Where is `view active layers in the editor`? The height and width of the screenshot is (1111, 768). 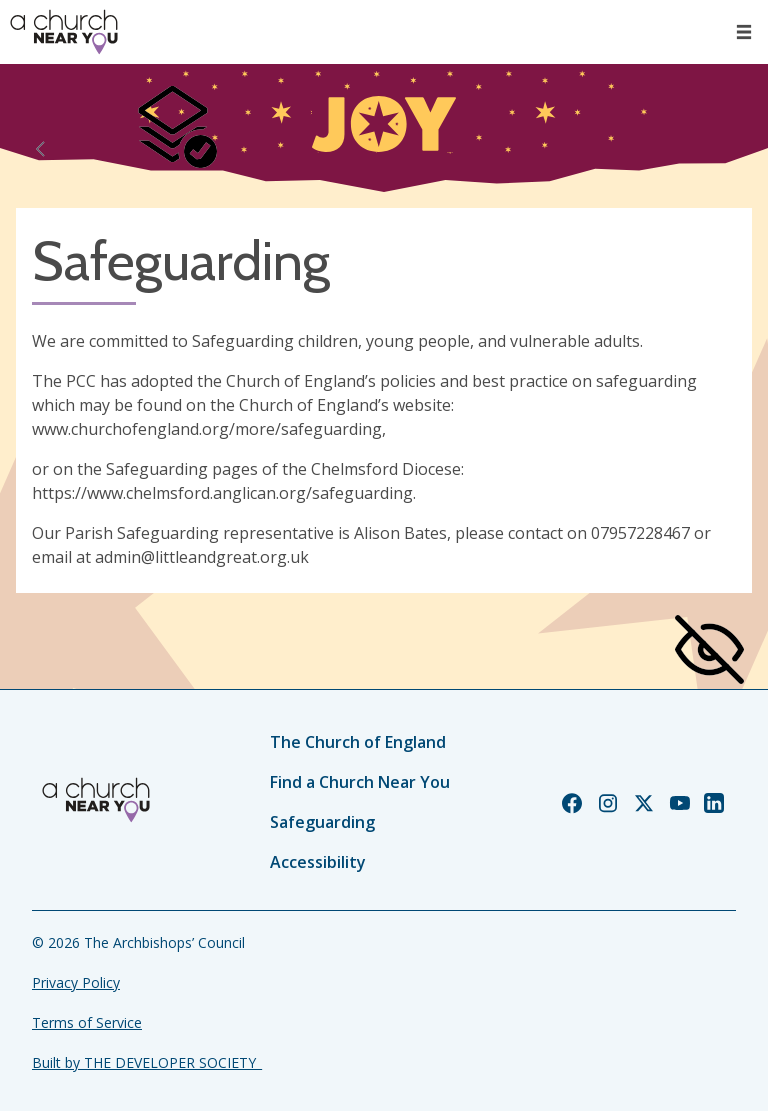 view active layers in the editor is located at coordinates (173, 124).